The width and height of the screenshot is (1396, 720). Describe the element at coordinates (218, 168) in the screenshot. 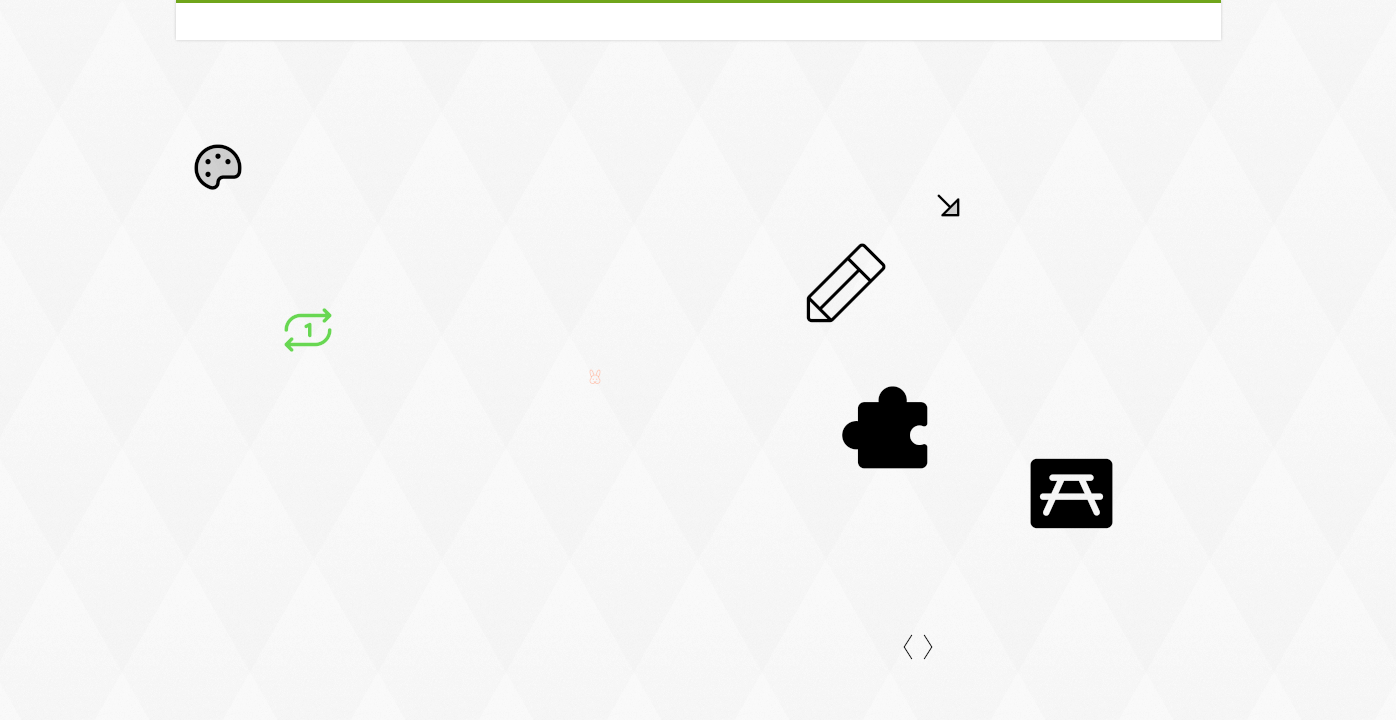

I see `customize theme or color settings` at that location.